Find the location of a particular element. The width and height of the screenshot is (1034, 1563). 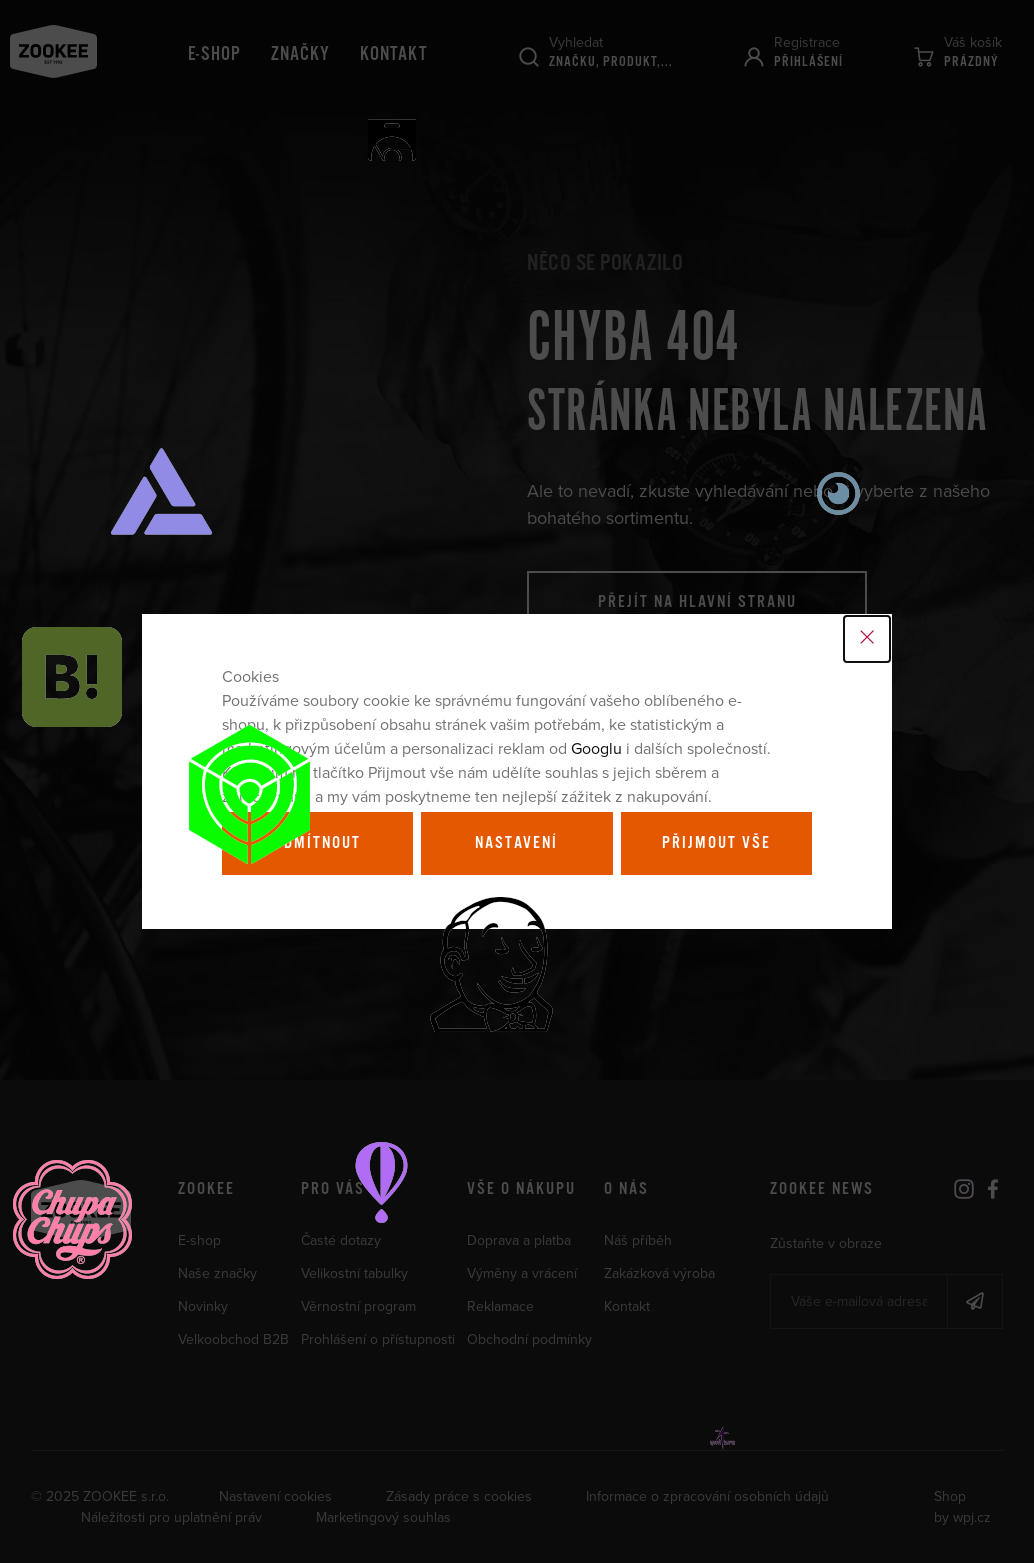

open hatena bookmark app is located at coordinates (72, 677).